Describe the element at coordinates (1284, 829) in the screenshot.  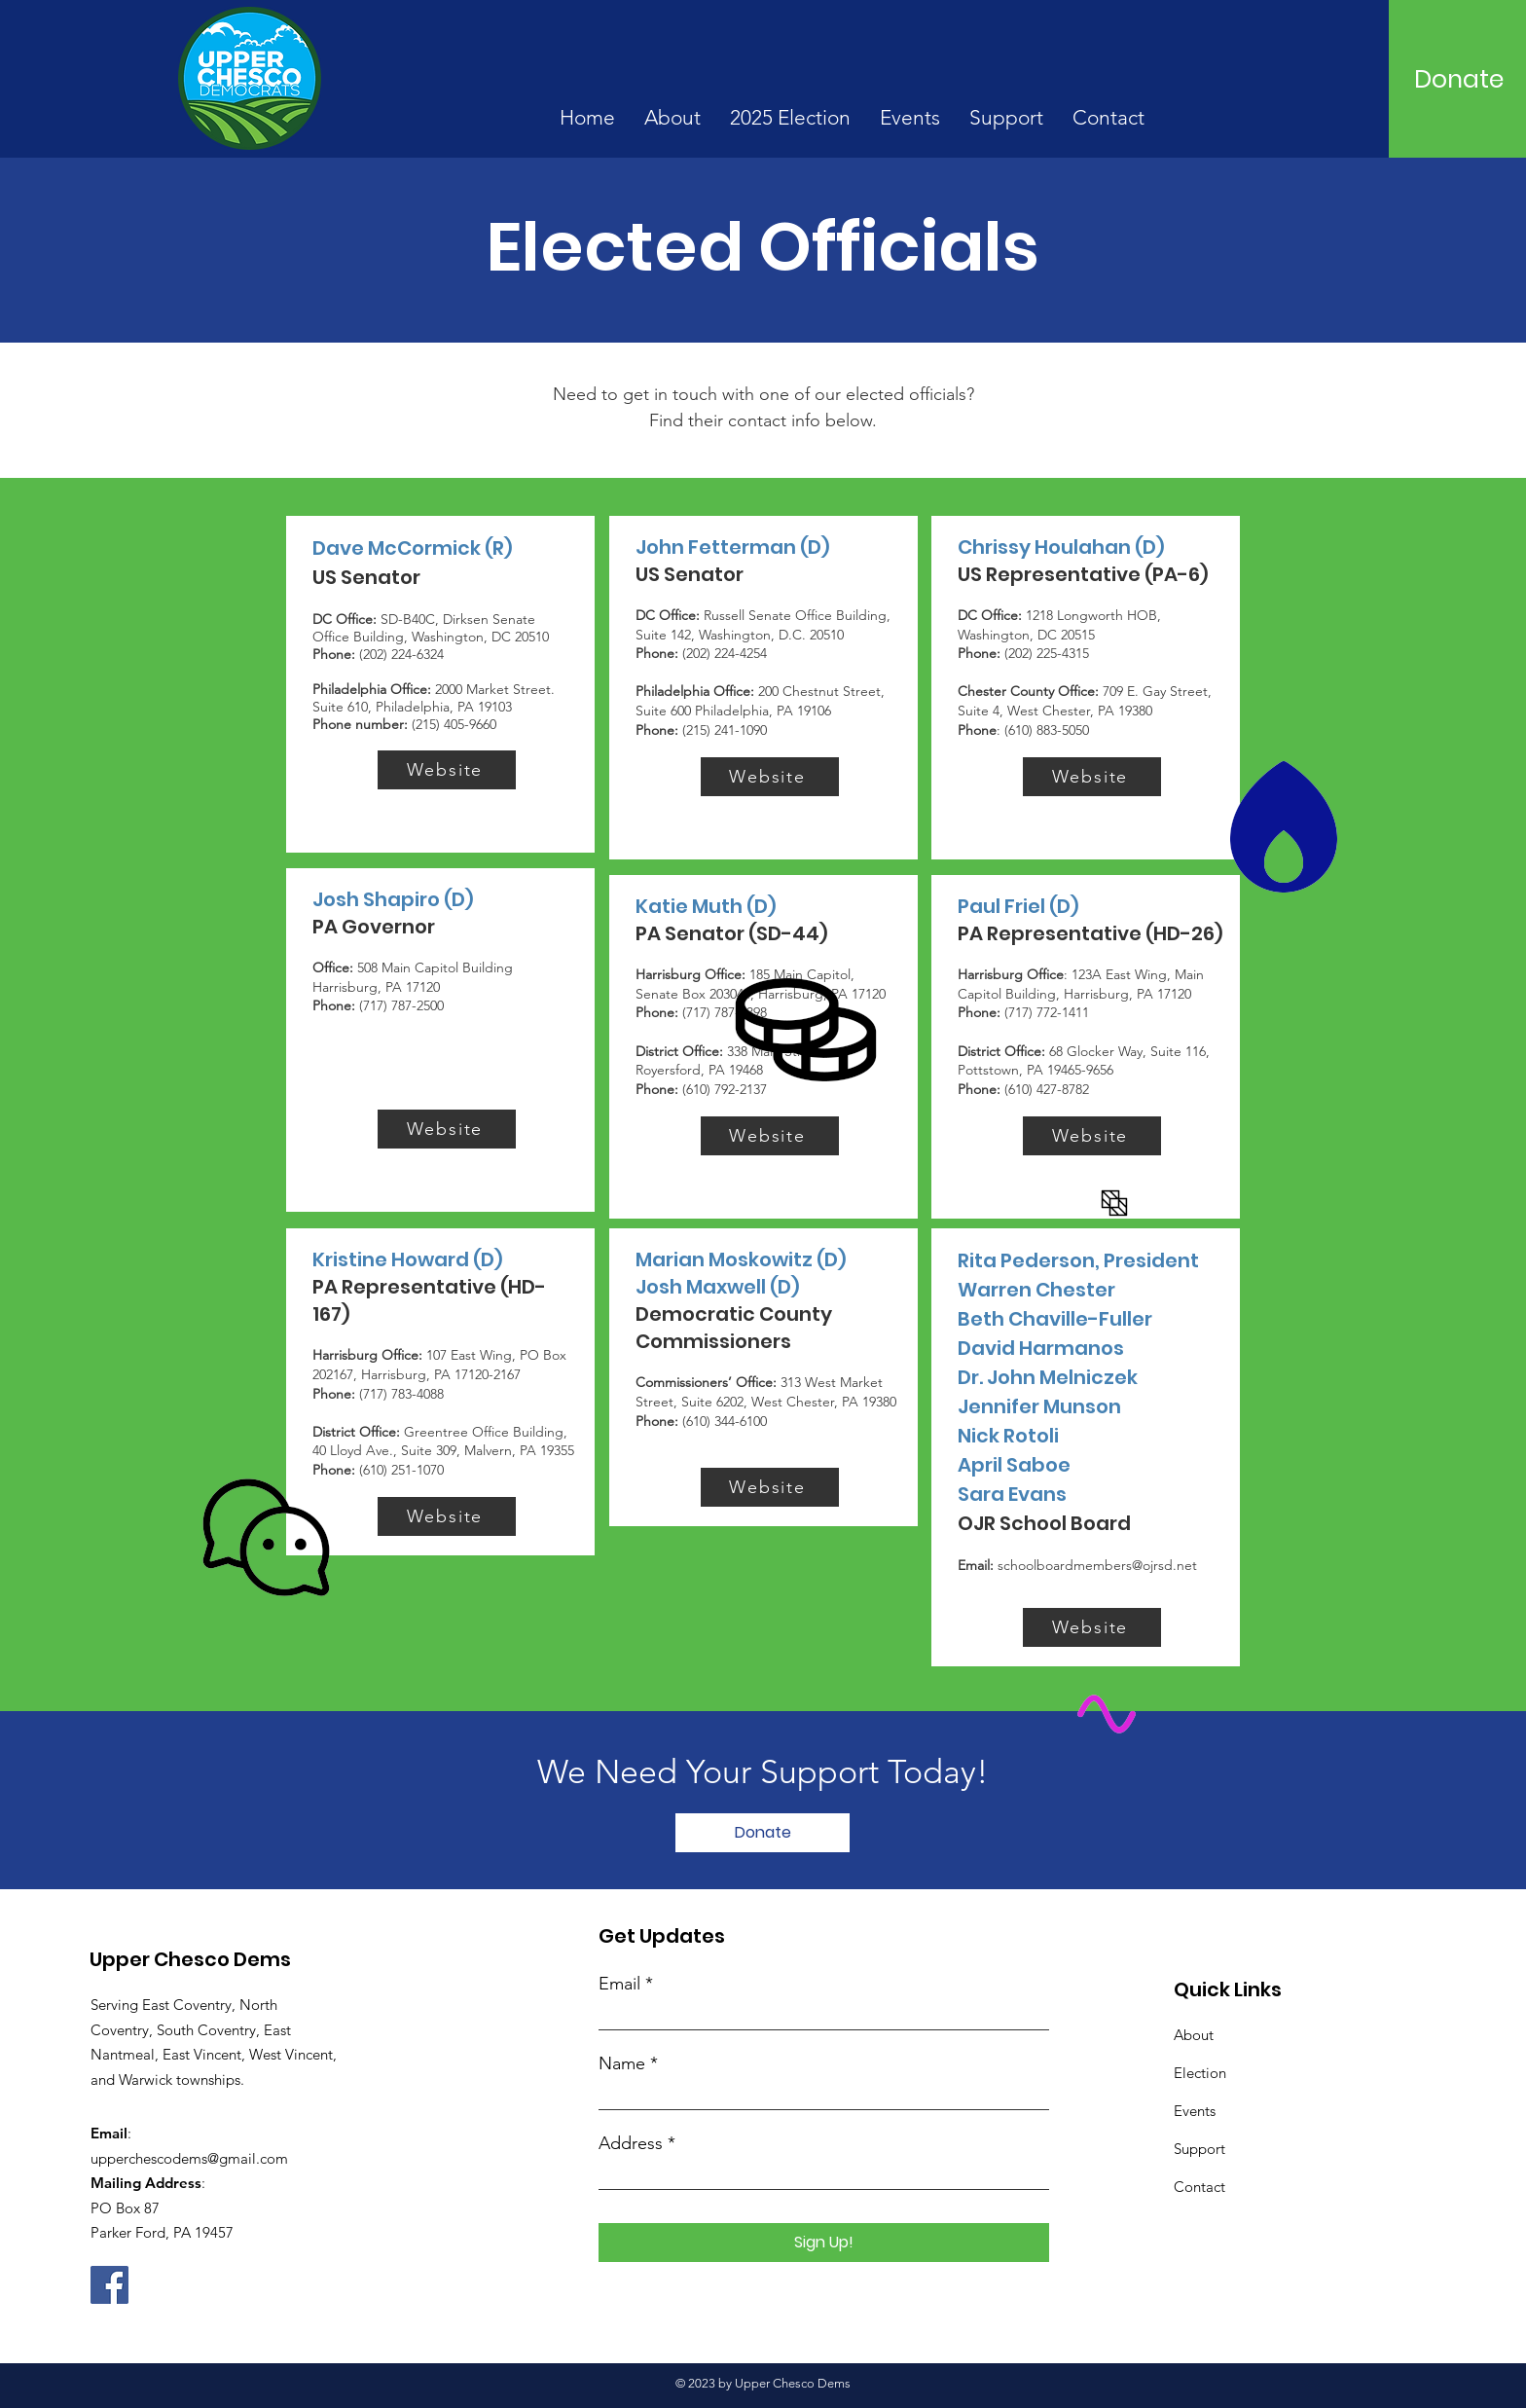
I see `indicates trending or hot content` at that location.